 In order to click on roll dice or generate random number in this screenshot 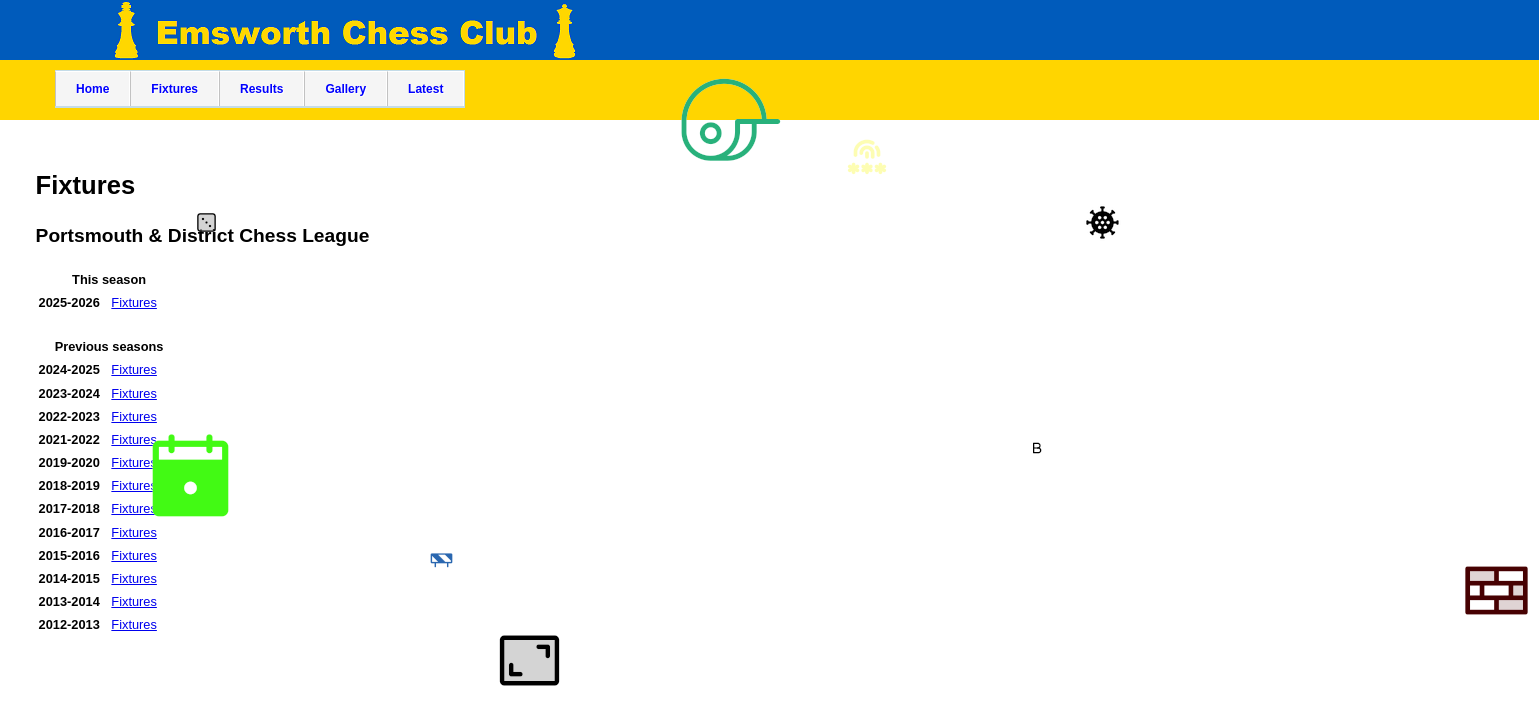, I will do `click(206, 222)`.